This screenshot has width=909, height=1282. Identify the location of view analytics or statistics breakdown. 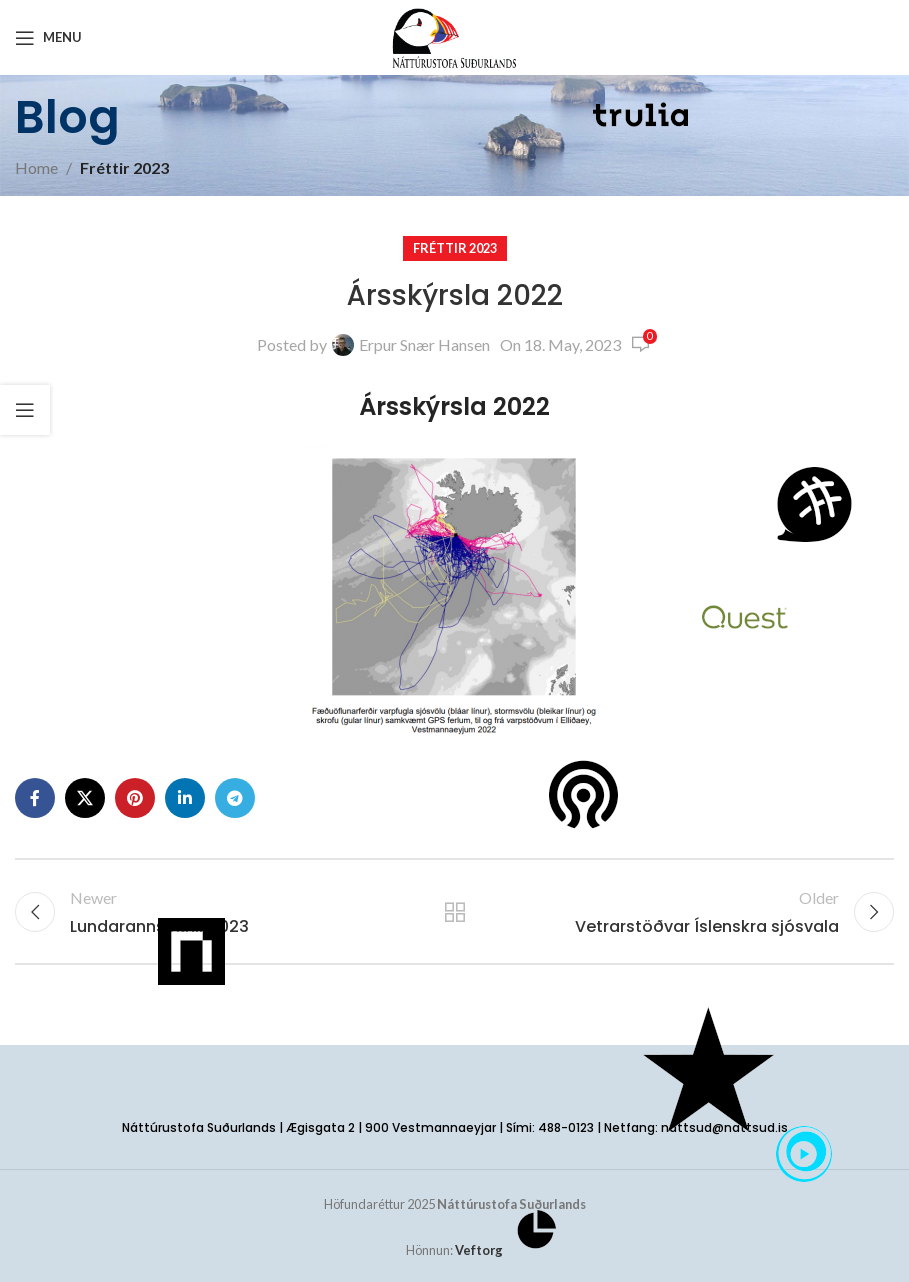
(535, 1230).